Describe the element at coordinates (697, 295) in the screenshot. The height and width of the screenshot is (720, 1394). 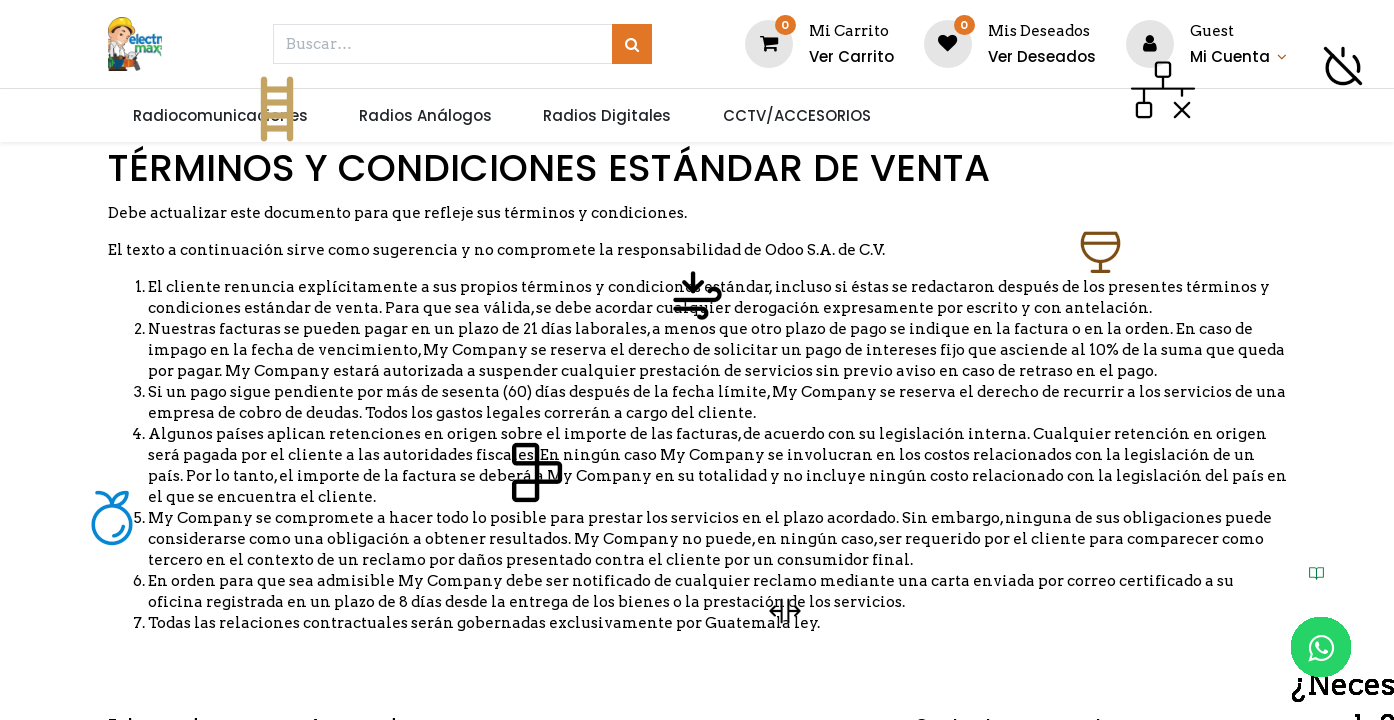
I see `indicates wind direction moving downward` at that location.